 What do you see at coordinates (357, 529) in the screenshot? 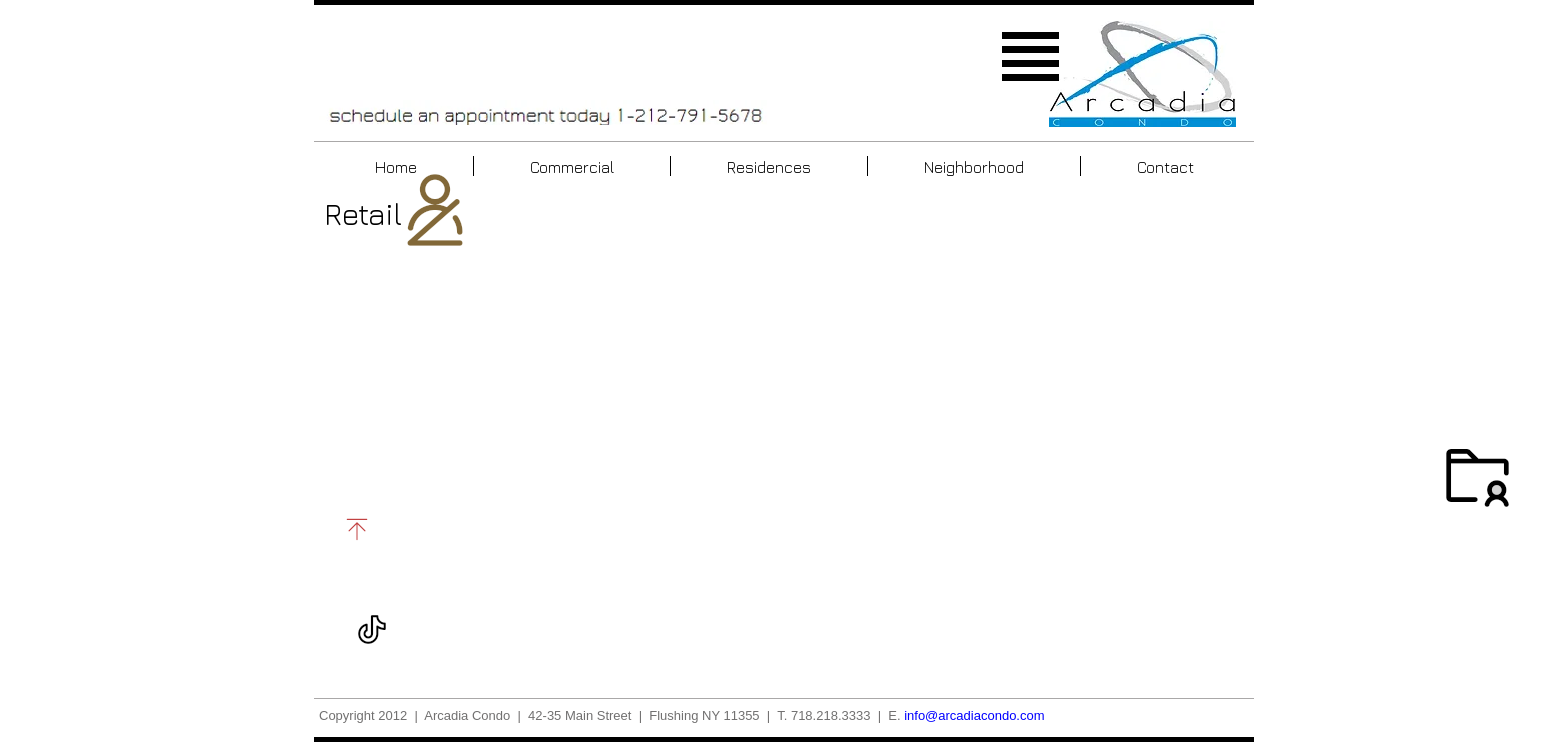
I see `upload a file or content` at bounding box center [357, 529].